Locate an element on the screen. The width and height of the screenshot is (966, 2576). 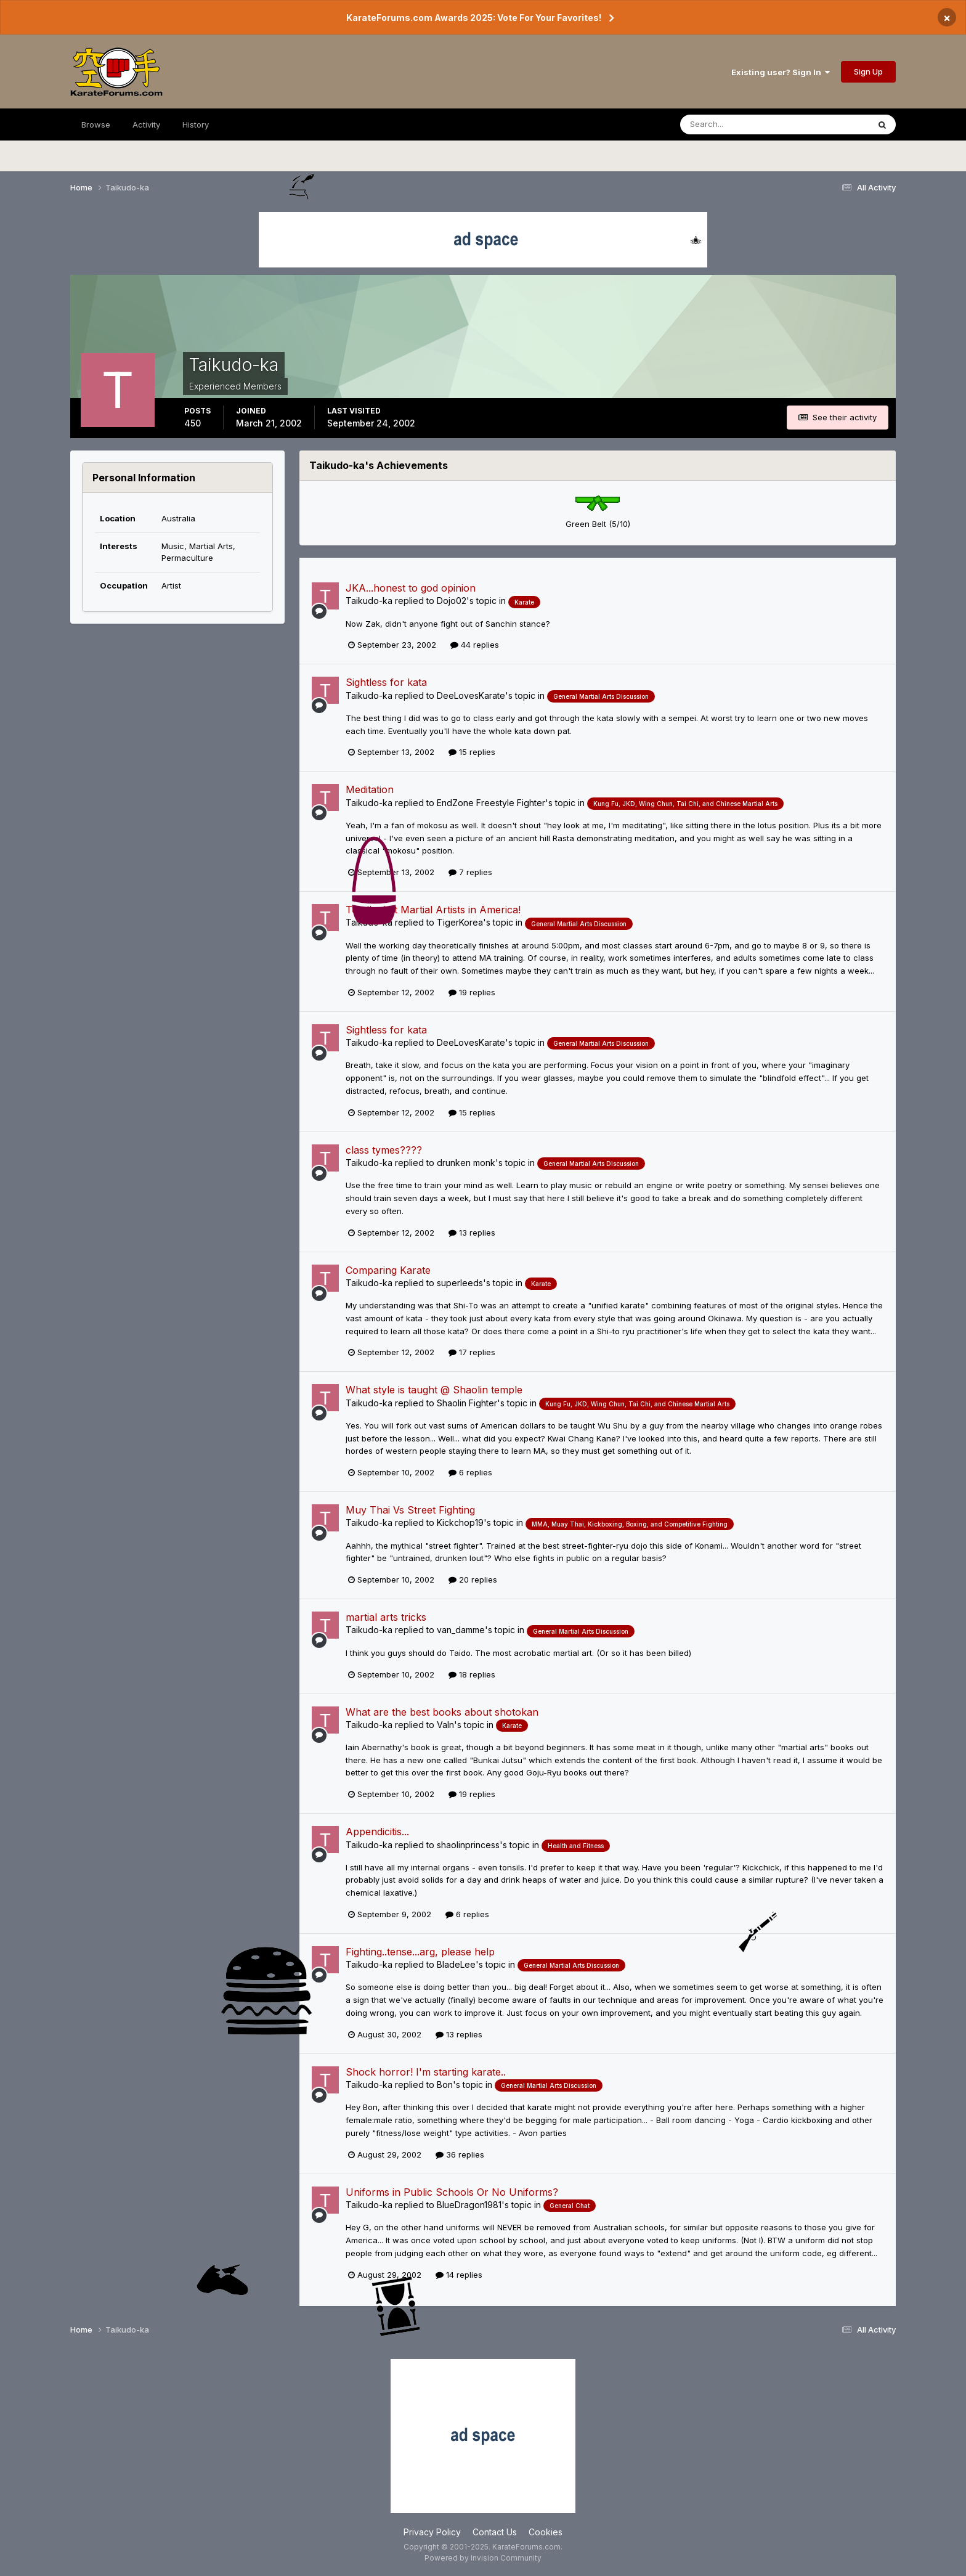
select mexican or latin american themed content is located at coordinates (696, 240).